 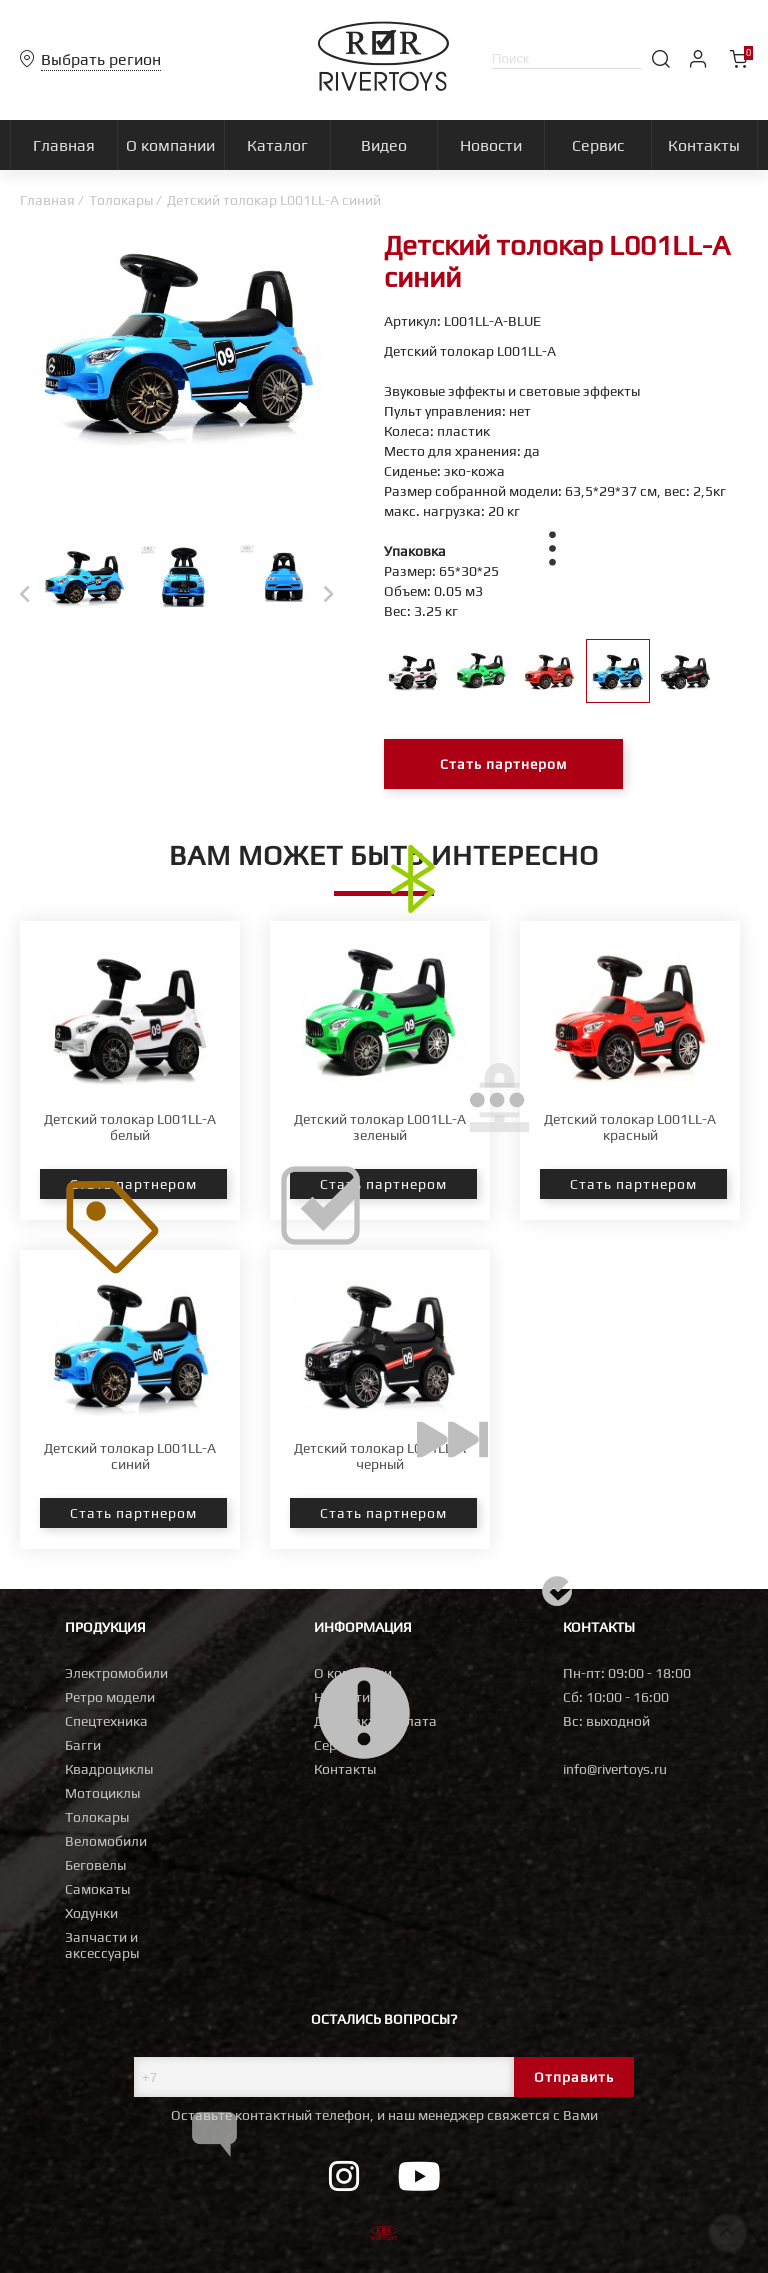 I want to click on skip to the next track, so click(x=452, y=1439).